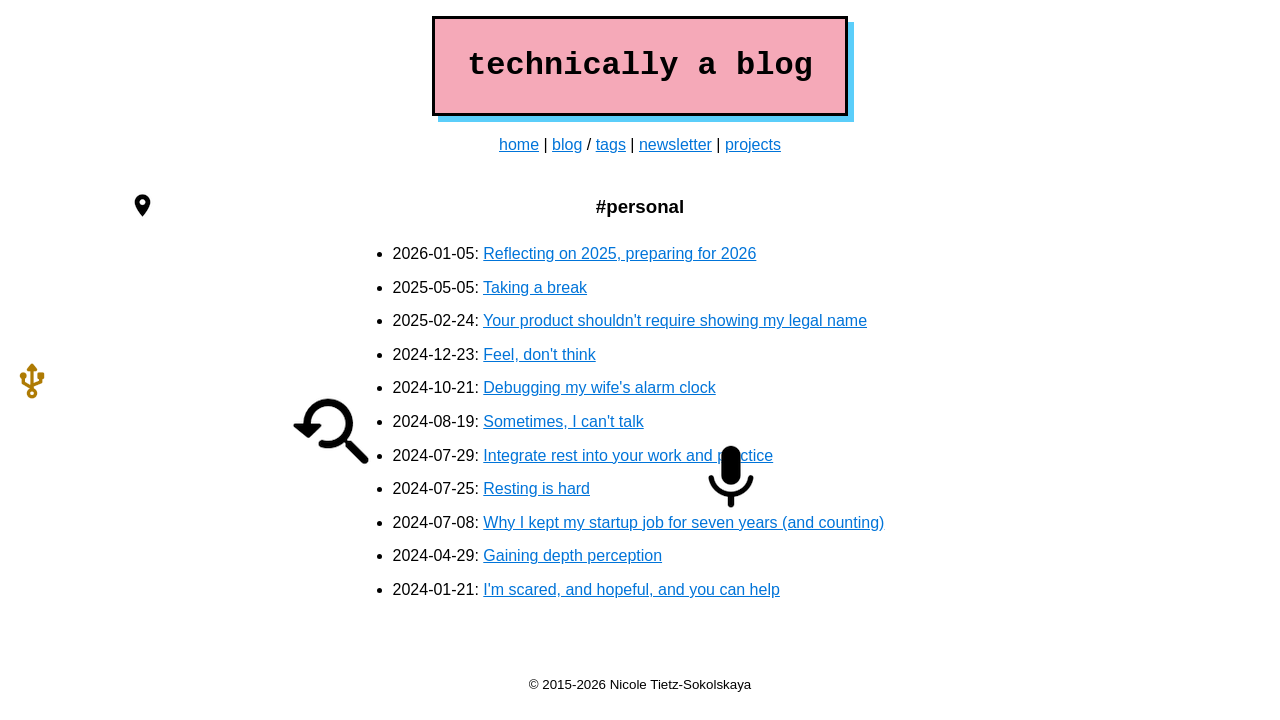 This screenshot has height=720, width=1280. I want to click on redo or retry a search, so click(332, 433).